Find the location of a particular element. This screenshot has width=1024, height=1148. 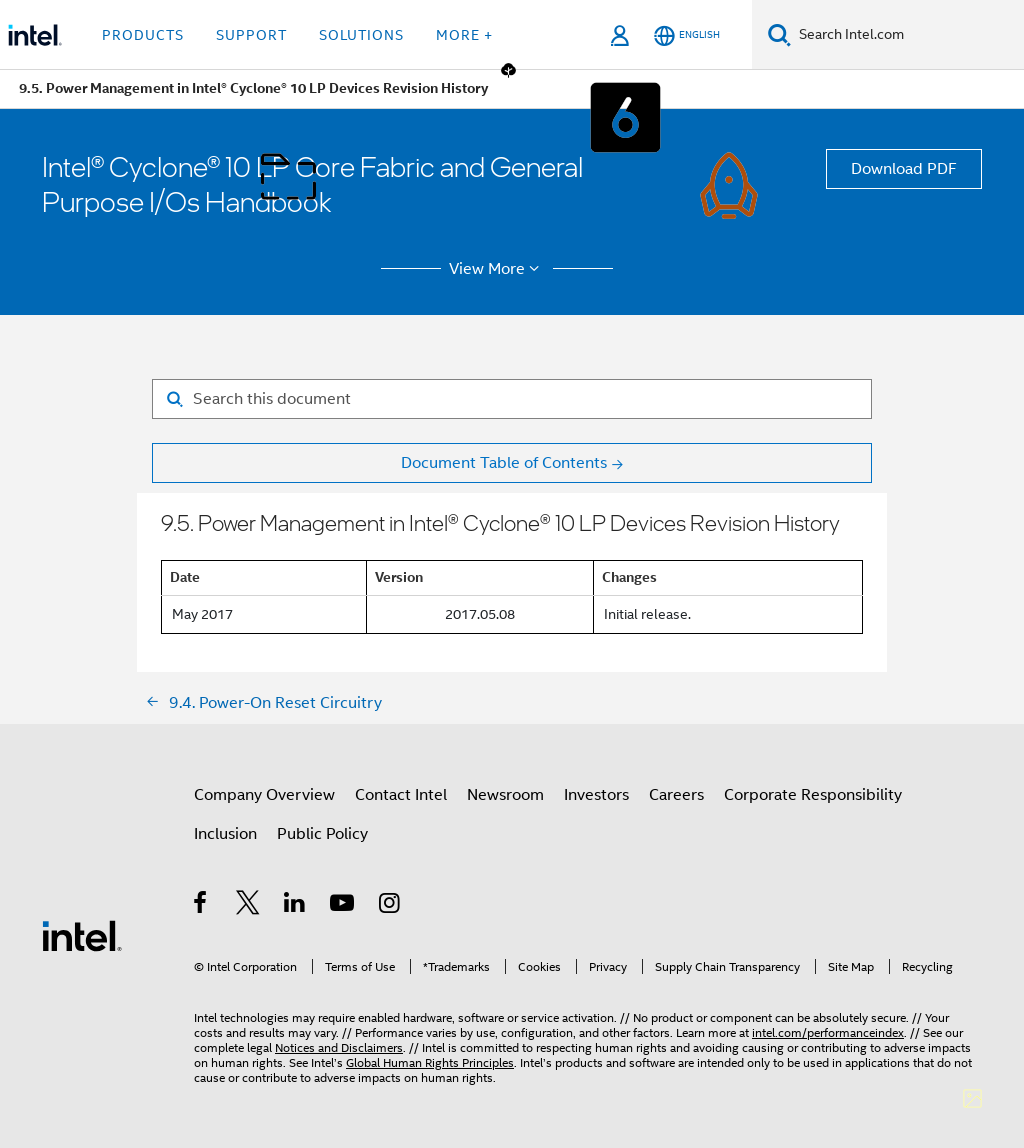

view parks or nature areas on a map is located at coordinates (508, 70).